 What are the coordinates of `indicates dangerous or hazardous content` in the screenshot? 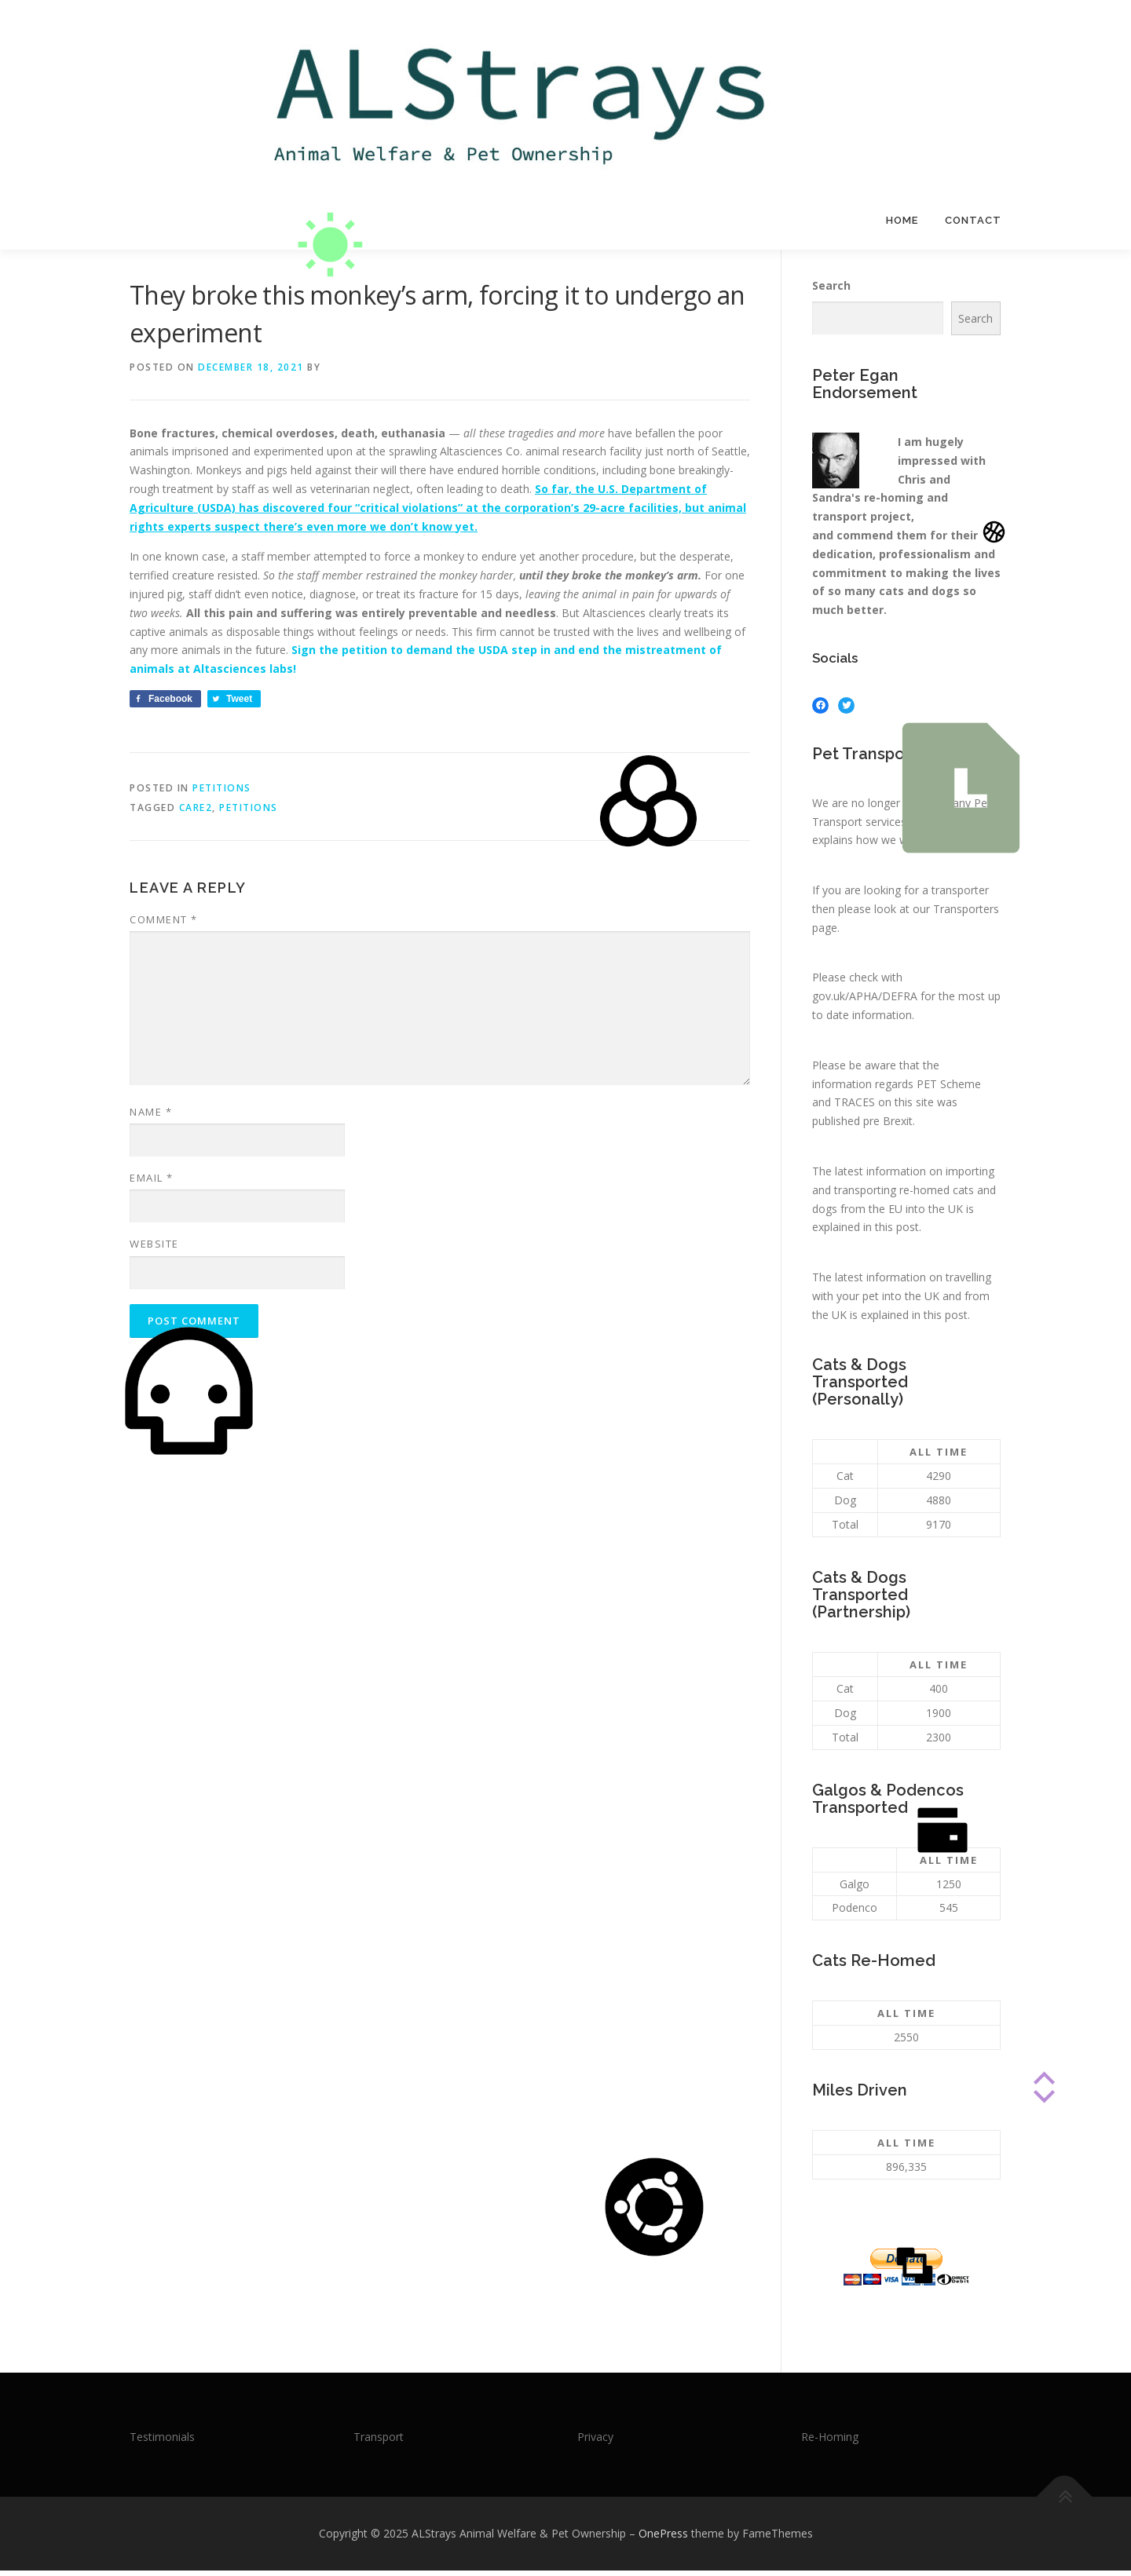 It's located at (188, 1390).